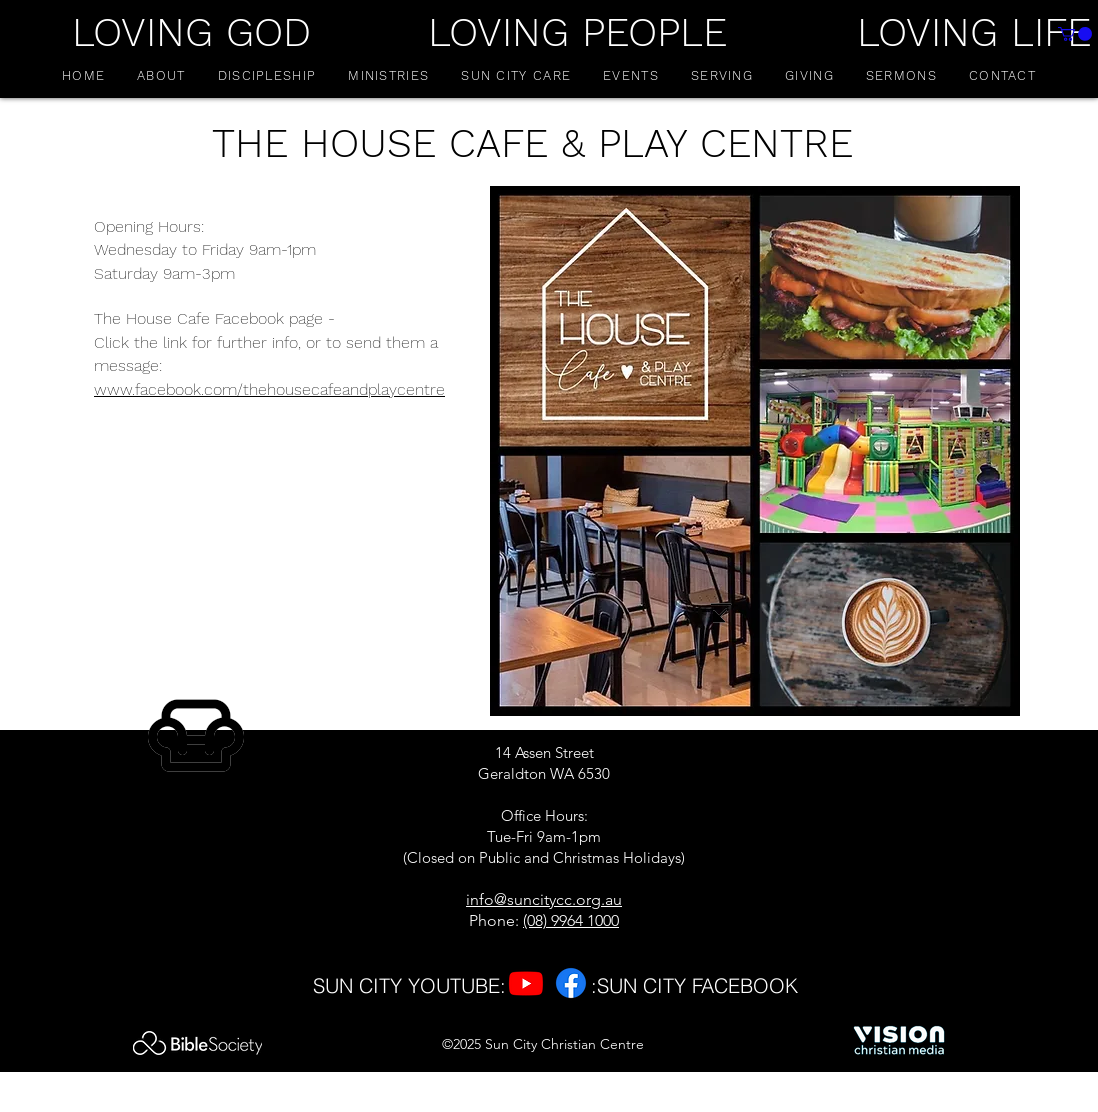  What do you see at coordinates (196, 737) in the screenshot?
I see `browse furniture or home decor items` at bounding box center [196, 737].